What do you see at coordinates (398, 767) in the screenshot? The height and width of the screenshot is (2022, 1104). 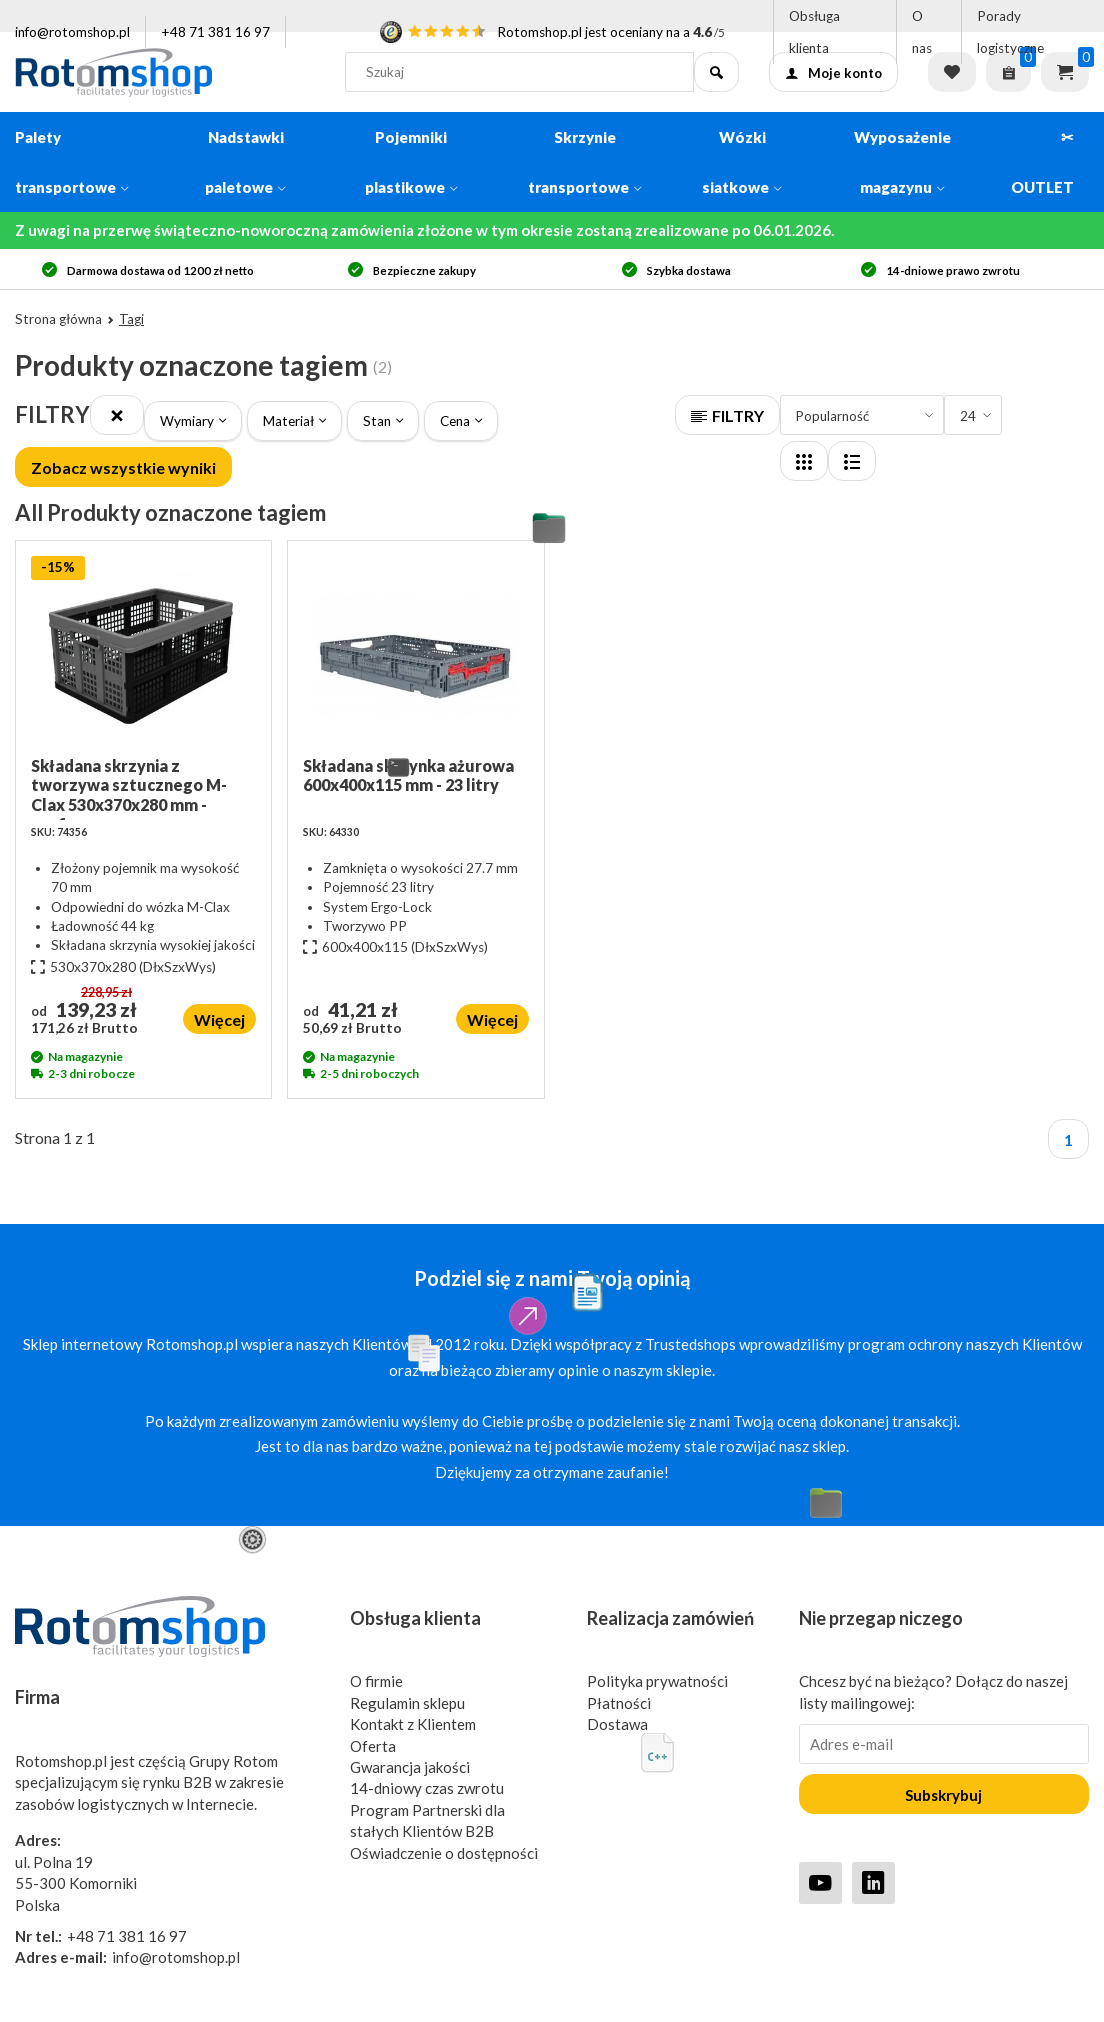 I see `open the bash terminal application` at bounding box center [398, 767].